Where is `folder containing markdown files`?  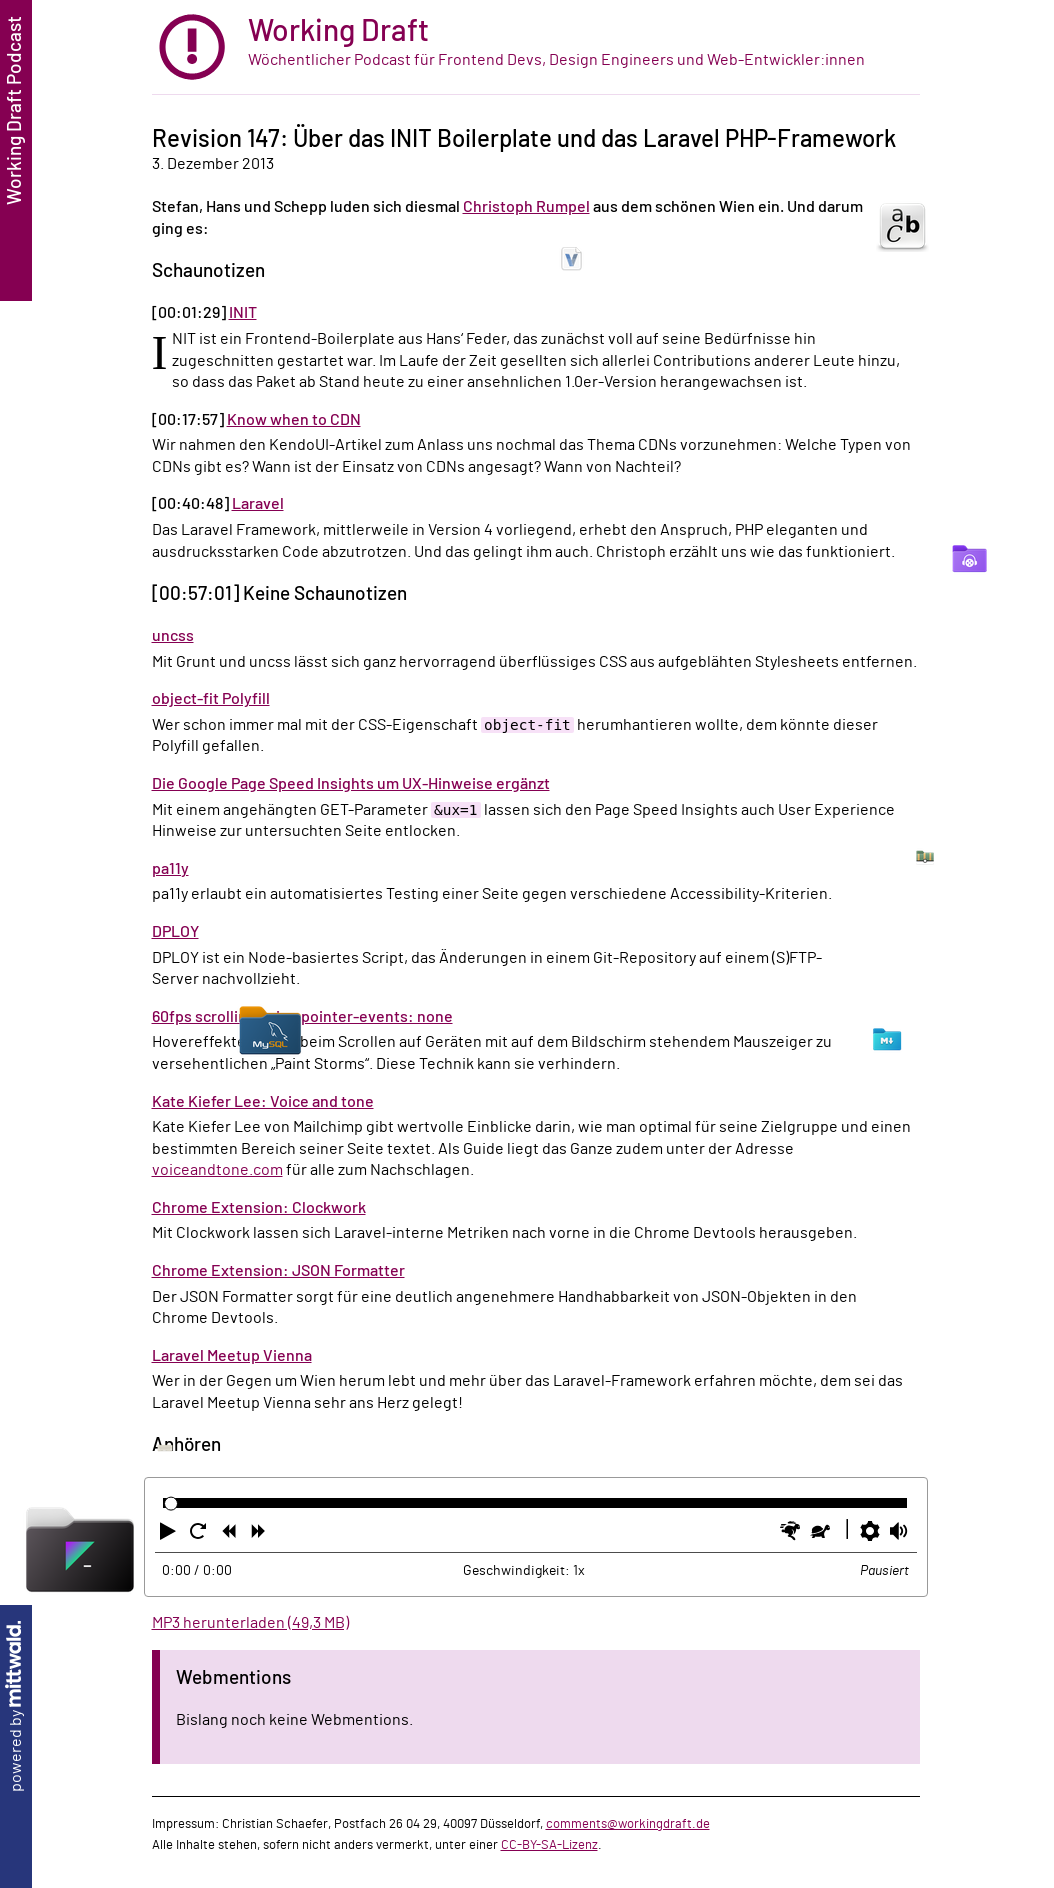
folder containing markdown files is located at coordinates (887, 1040).